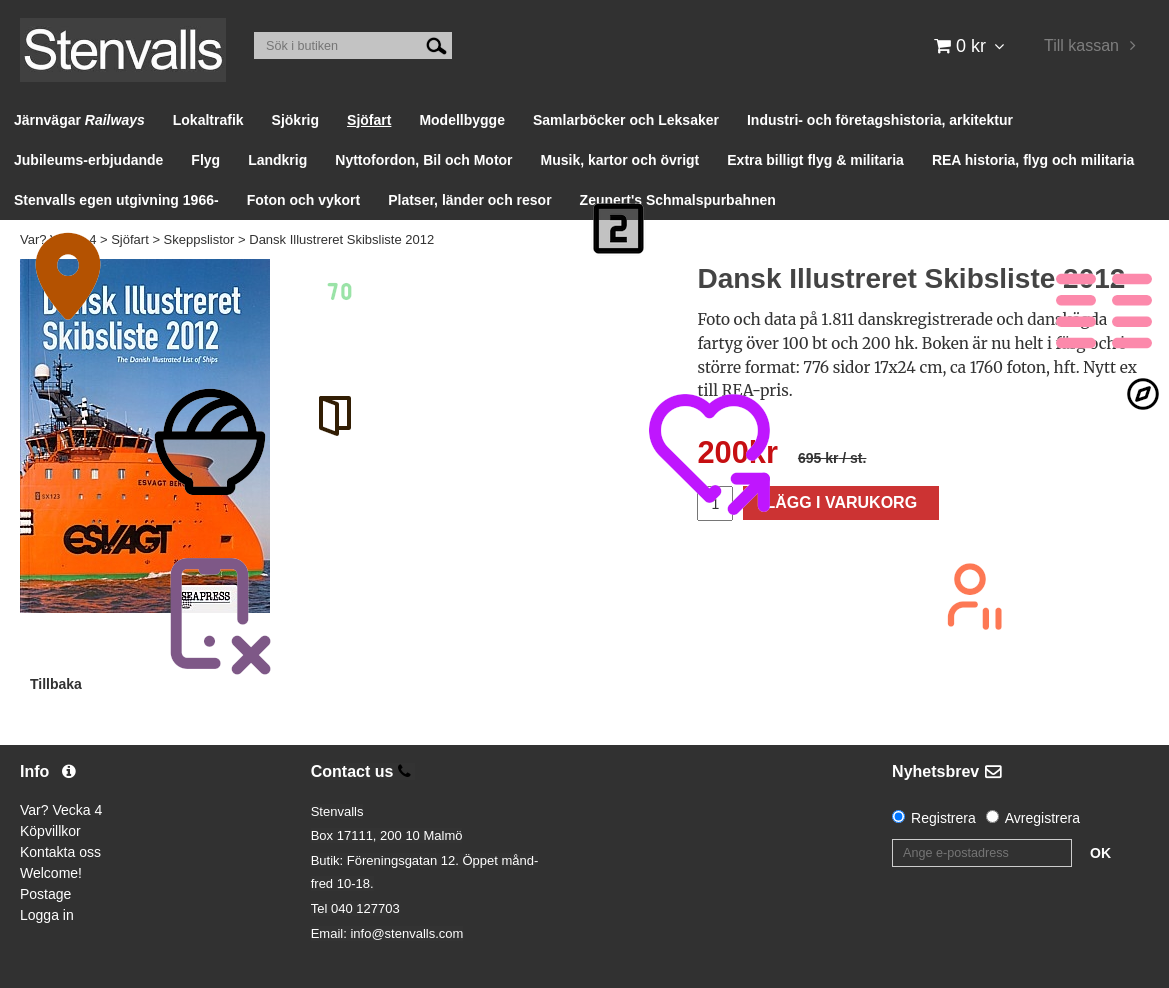 The height and width of the screenshot is (988, 1169). What do you see at coordinates (209, 613) in the screenshot?
I see `disconnect mobile device` at bounding box center [209, 613].